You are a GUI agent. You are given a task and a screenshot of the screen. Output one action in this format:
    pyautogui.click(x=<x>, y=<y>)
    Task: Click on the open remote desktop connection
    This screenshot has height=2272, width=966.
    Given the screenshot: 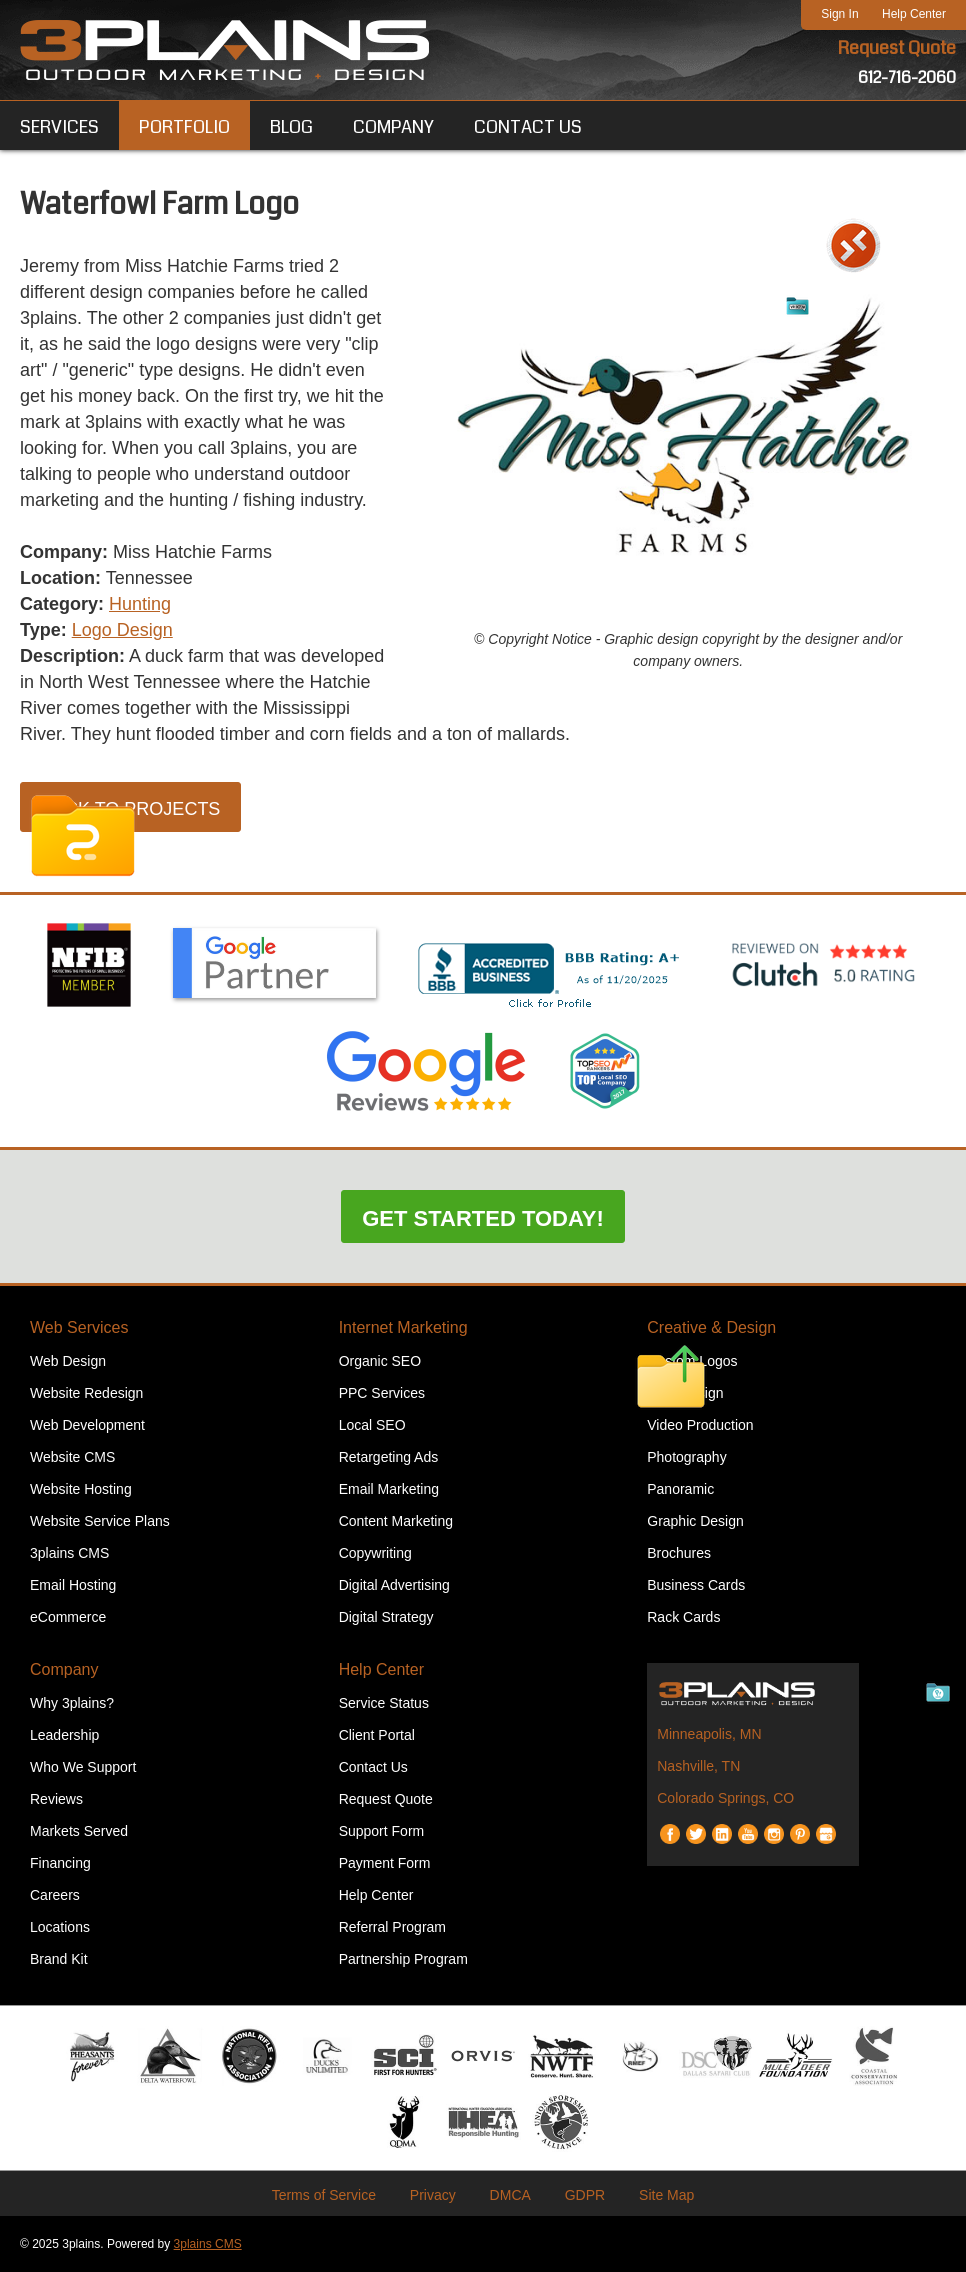 What is the action you would take?
    pyautogui.click(x=853, y=245)
    